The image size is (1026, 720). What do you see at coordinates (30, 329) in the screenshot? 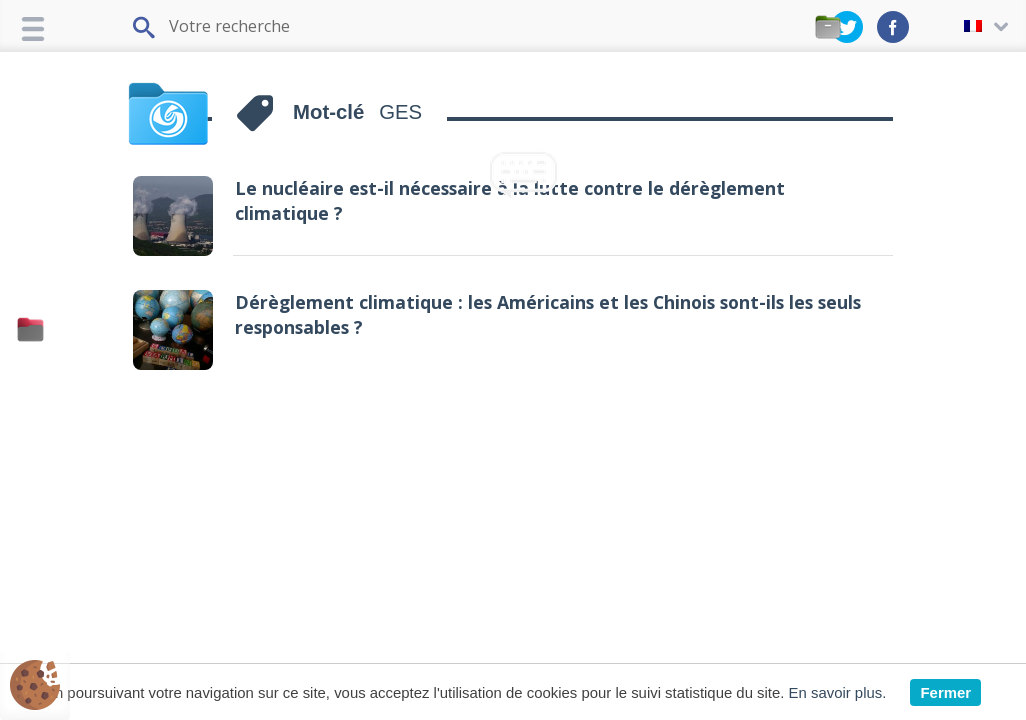
I see `open folder containing files` at bounding box center [30, 329].